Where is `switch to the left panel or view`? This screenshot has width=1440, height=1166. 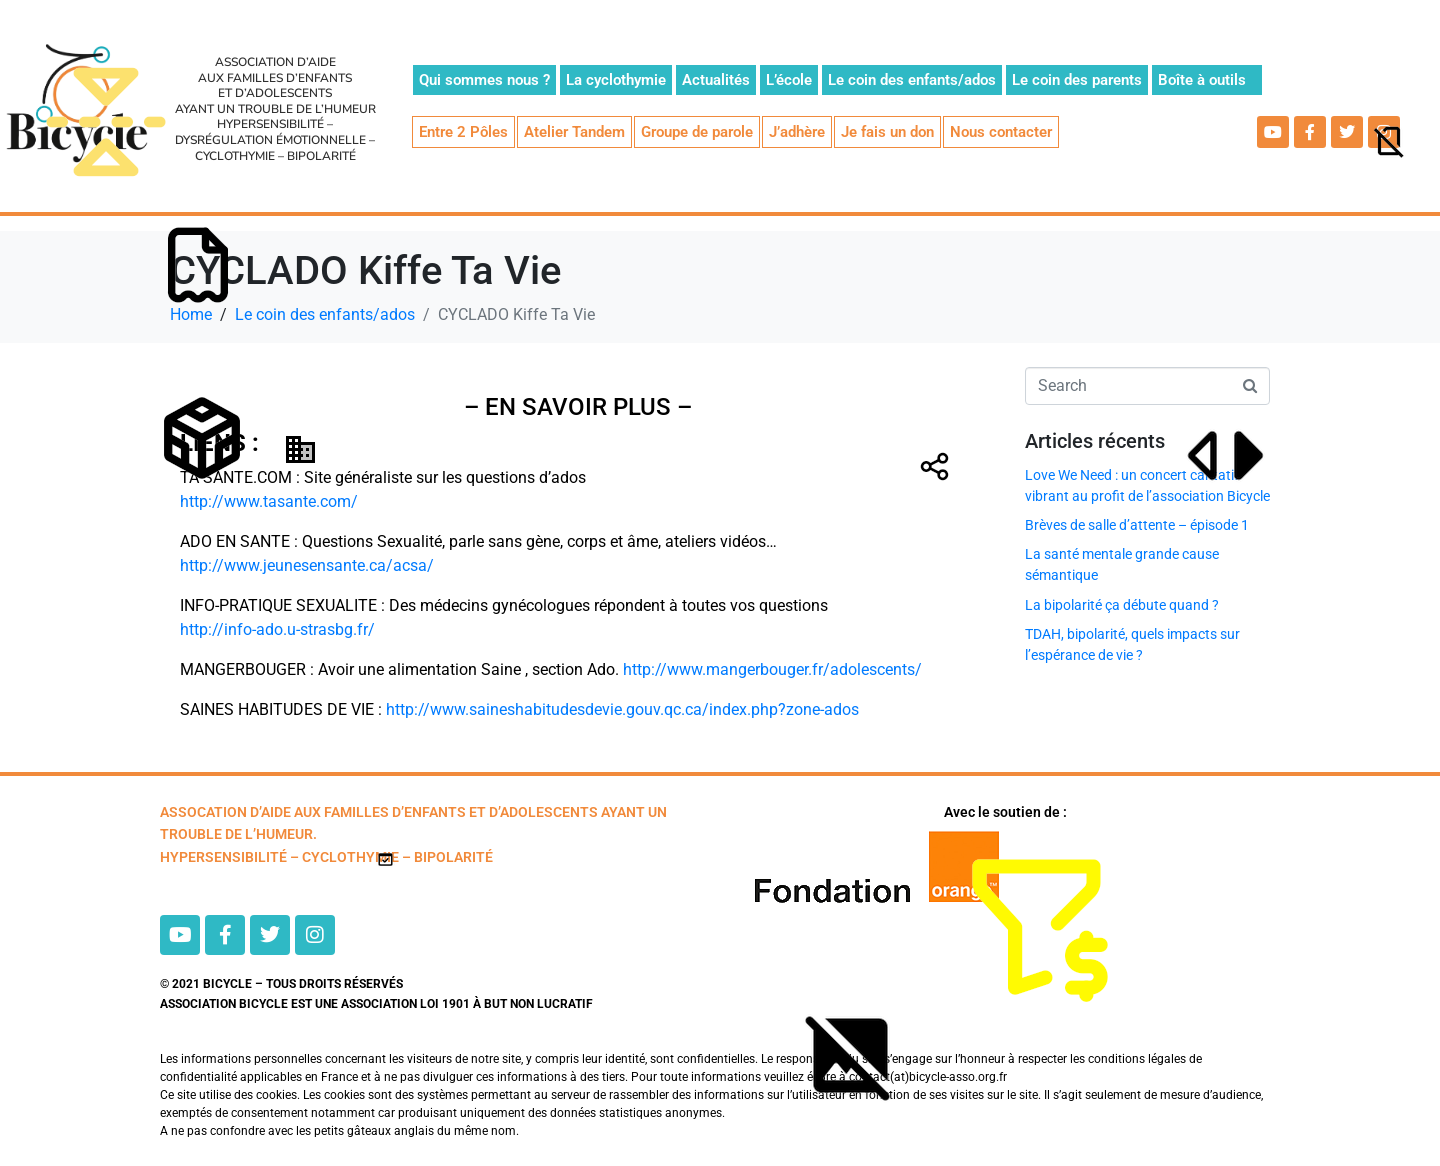 switch to the left panel or view is located at coordinates (1225, 455).